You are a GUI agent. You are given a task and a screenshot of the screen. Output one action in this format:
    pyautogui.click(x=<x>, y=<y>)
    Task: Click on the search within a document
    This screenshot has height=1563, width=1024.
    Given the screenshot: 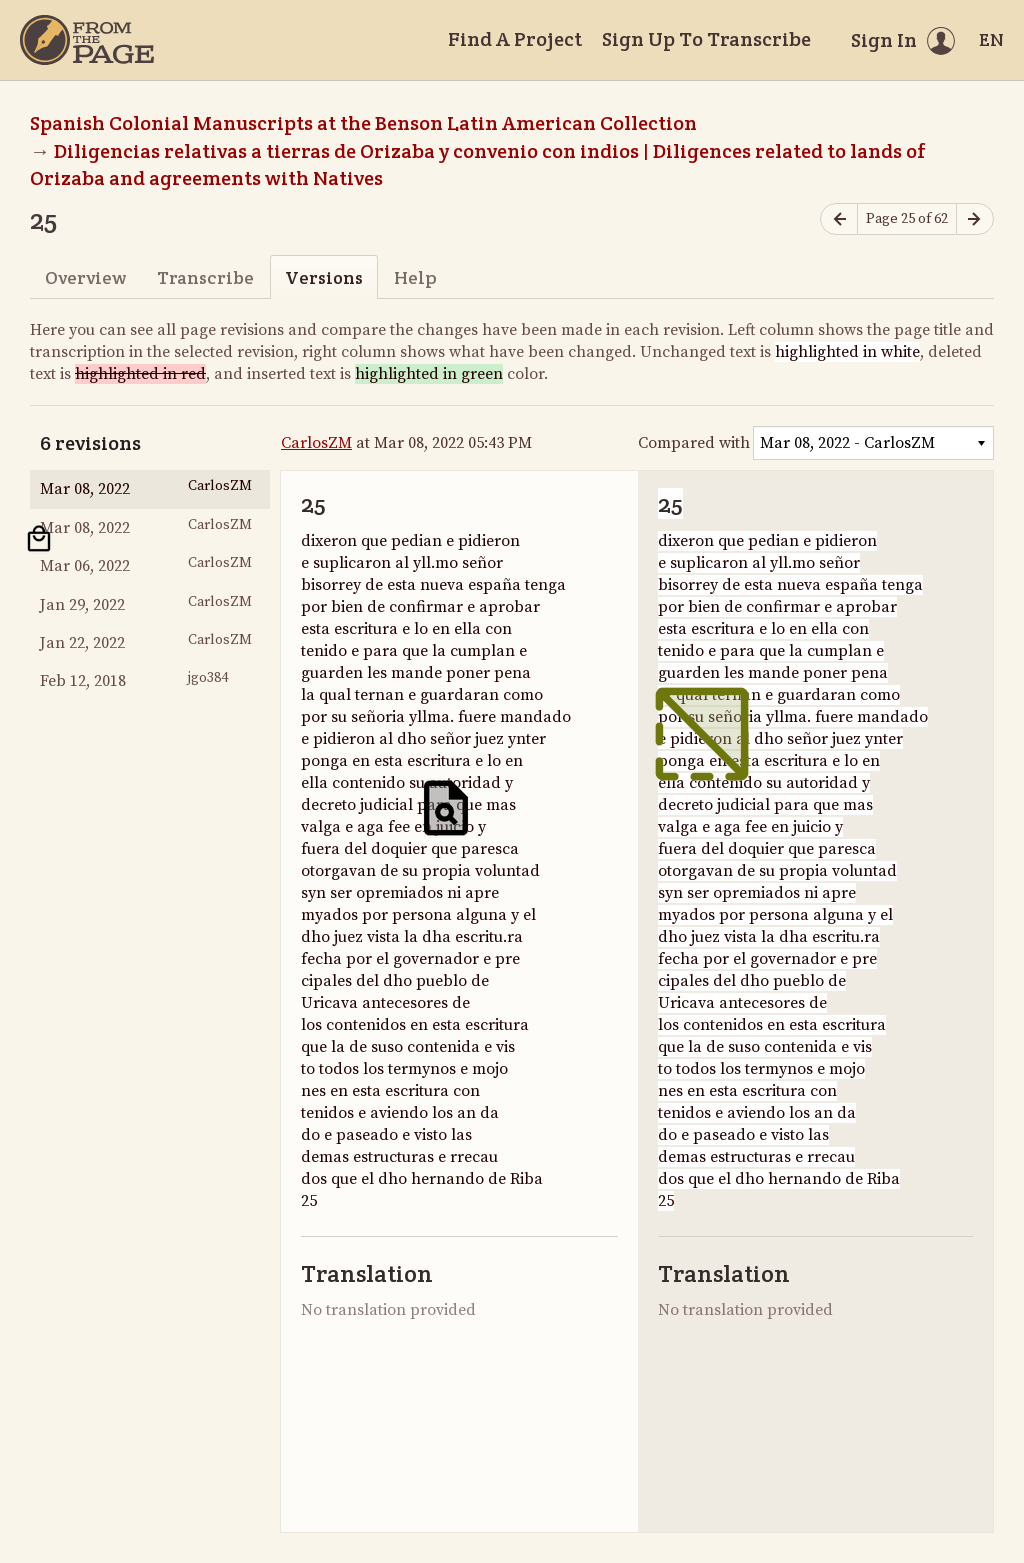 What is the action you would take?
    pyautogui.click(x=446, y=808)
    